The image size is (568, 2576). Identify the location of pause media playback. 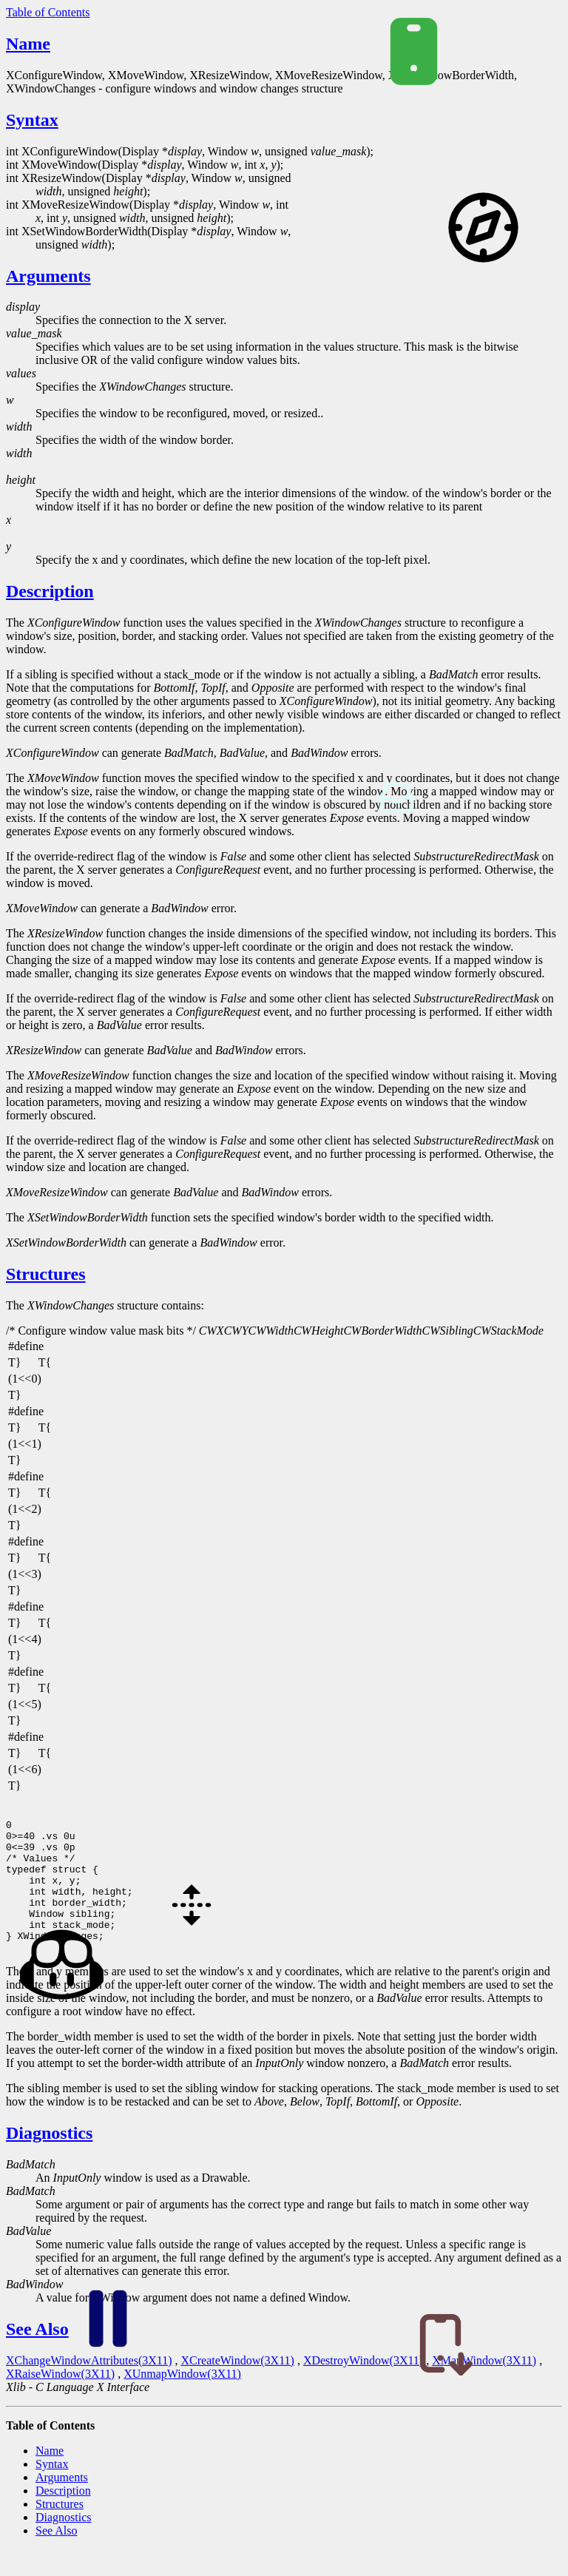
(108, 2319).